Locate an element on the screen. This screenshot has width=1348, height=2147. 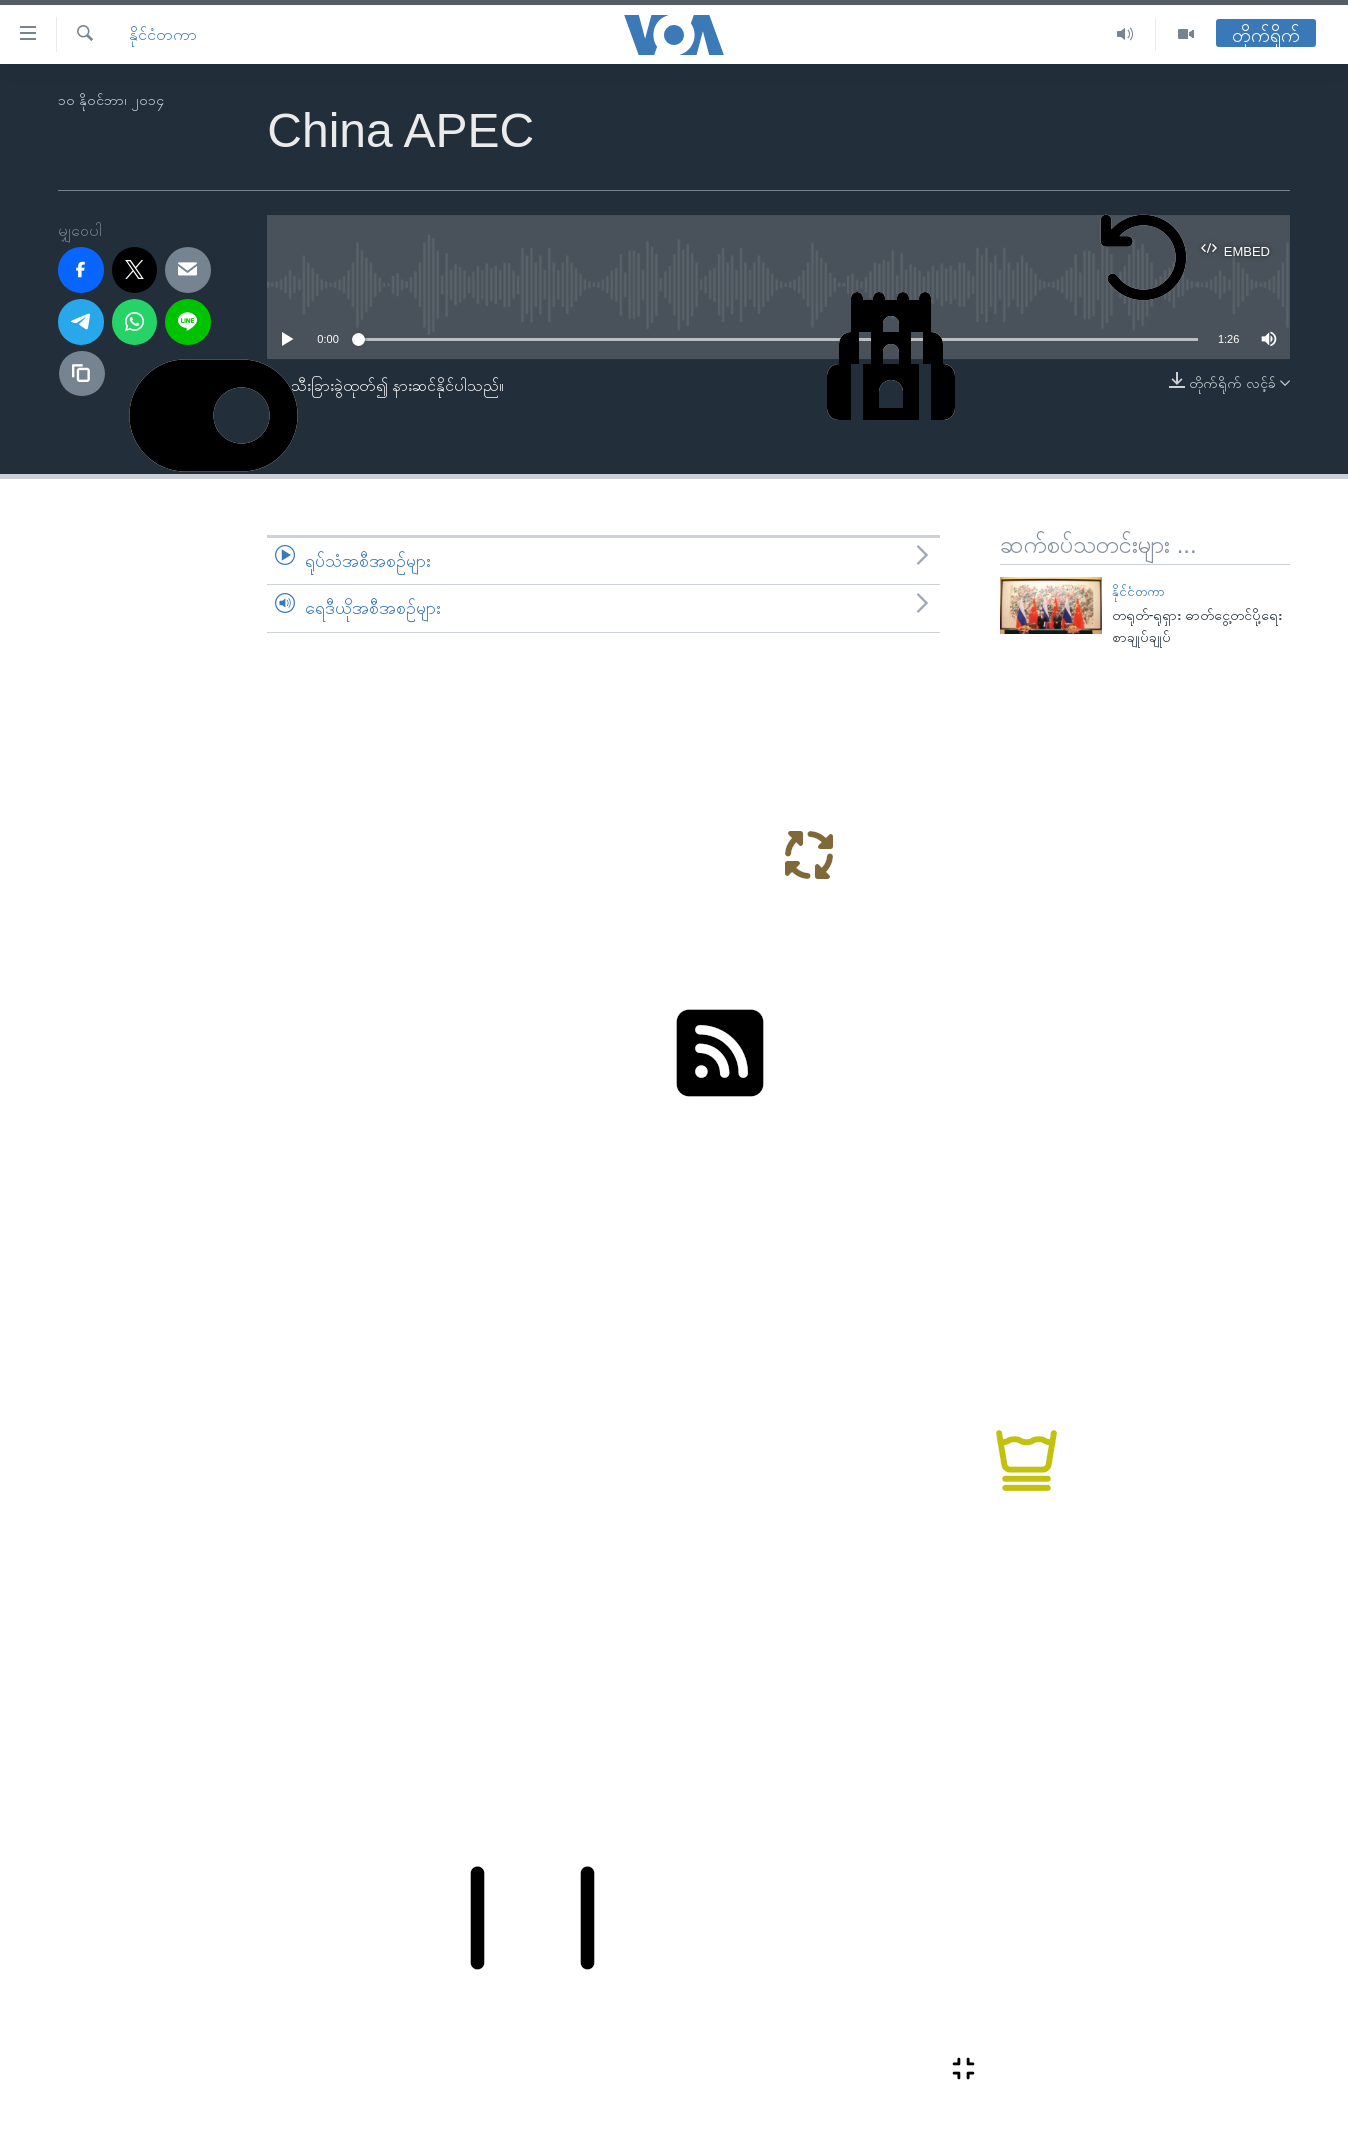
undo the last action is located at coordinates (1143, 257).